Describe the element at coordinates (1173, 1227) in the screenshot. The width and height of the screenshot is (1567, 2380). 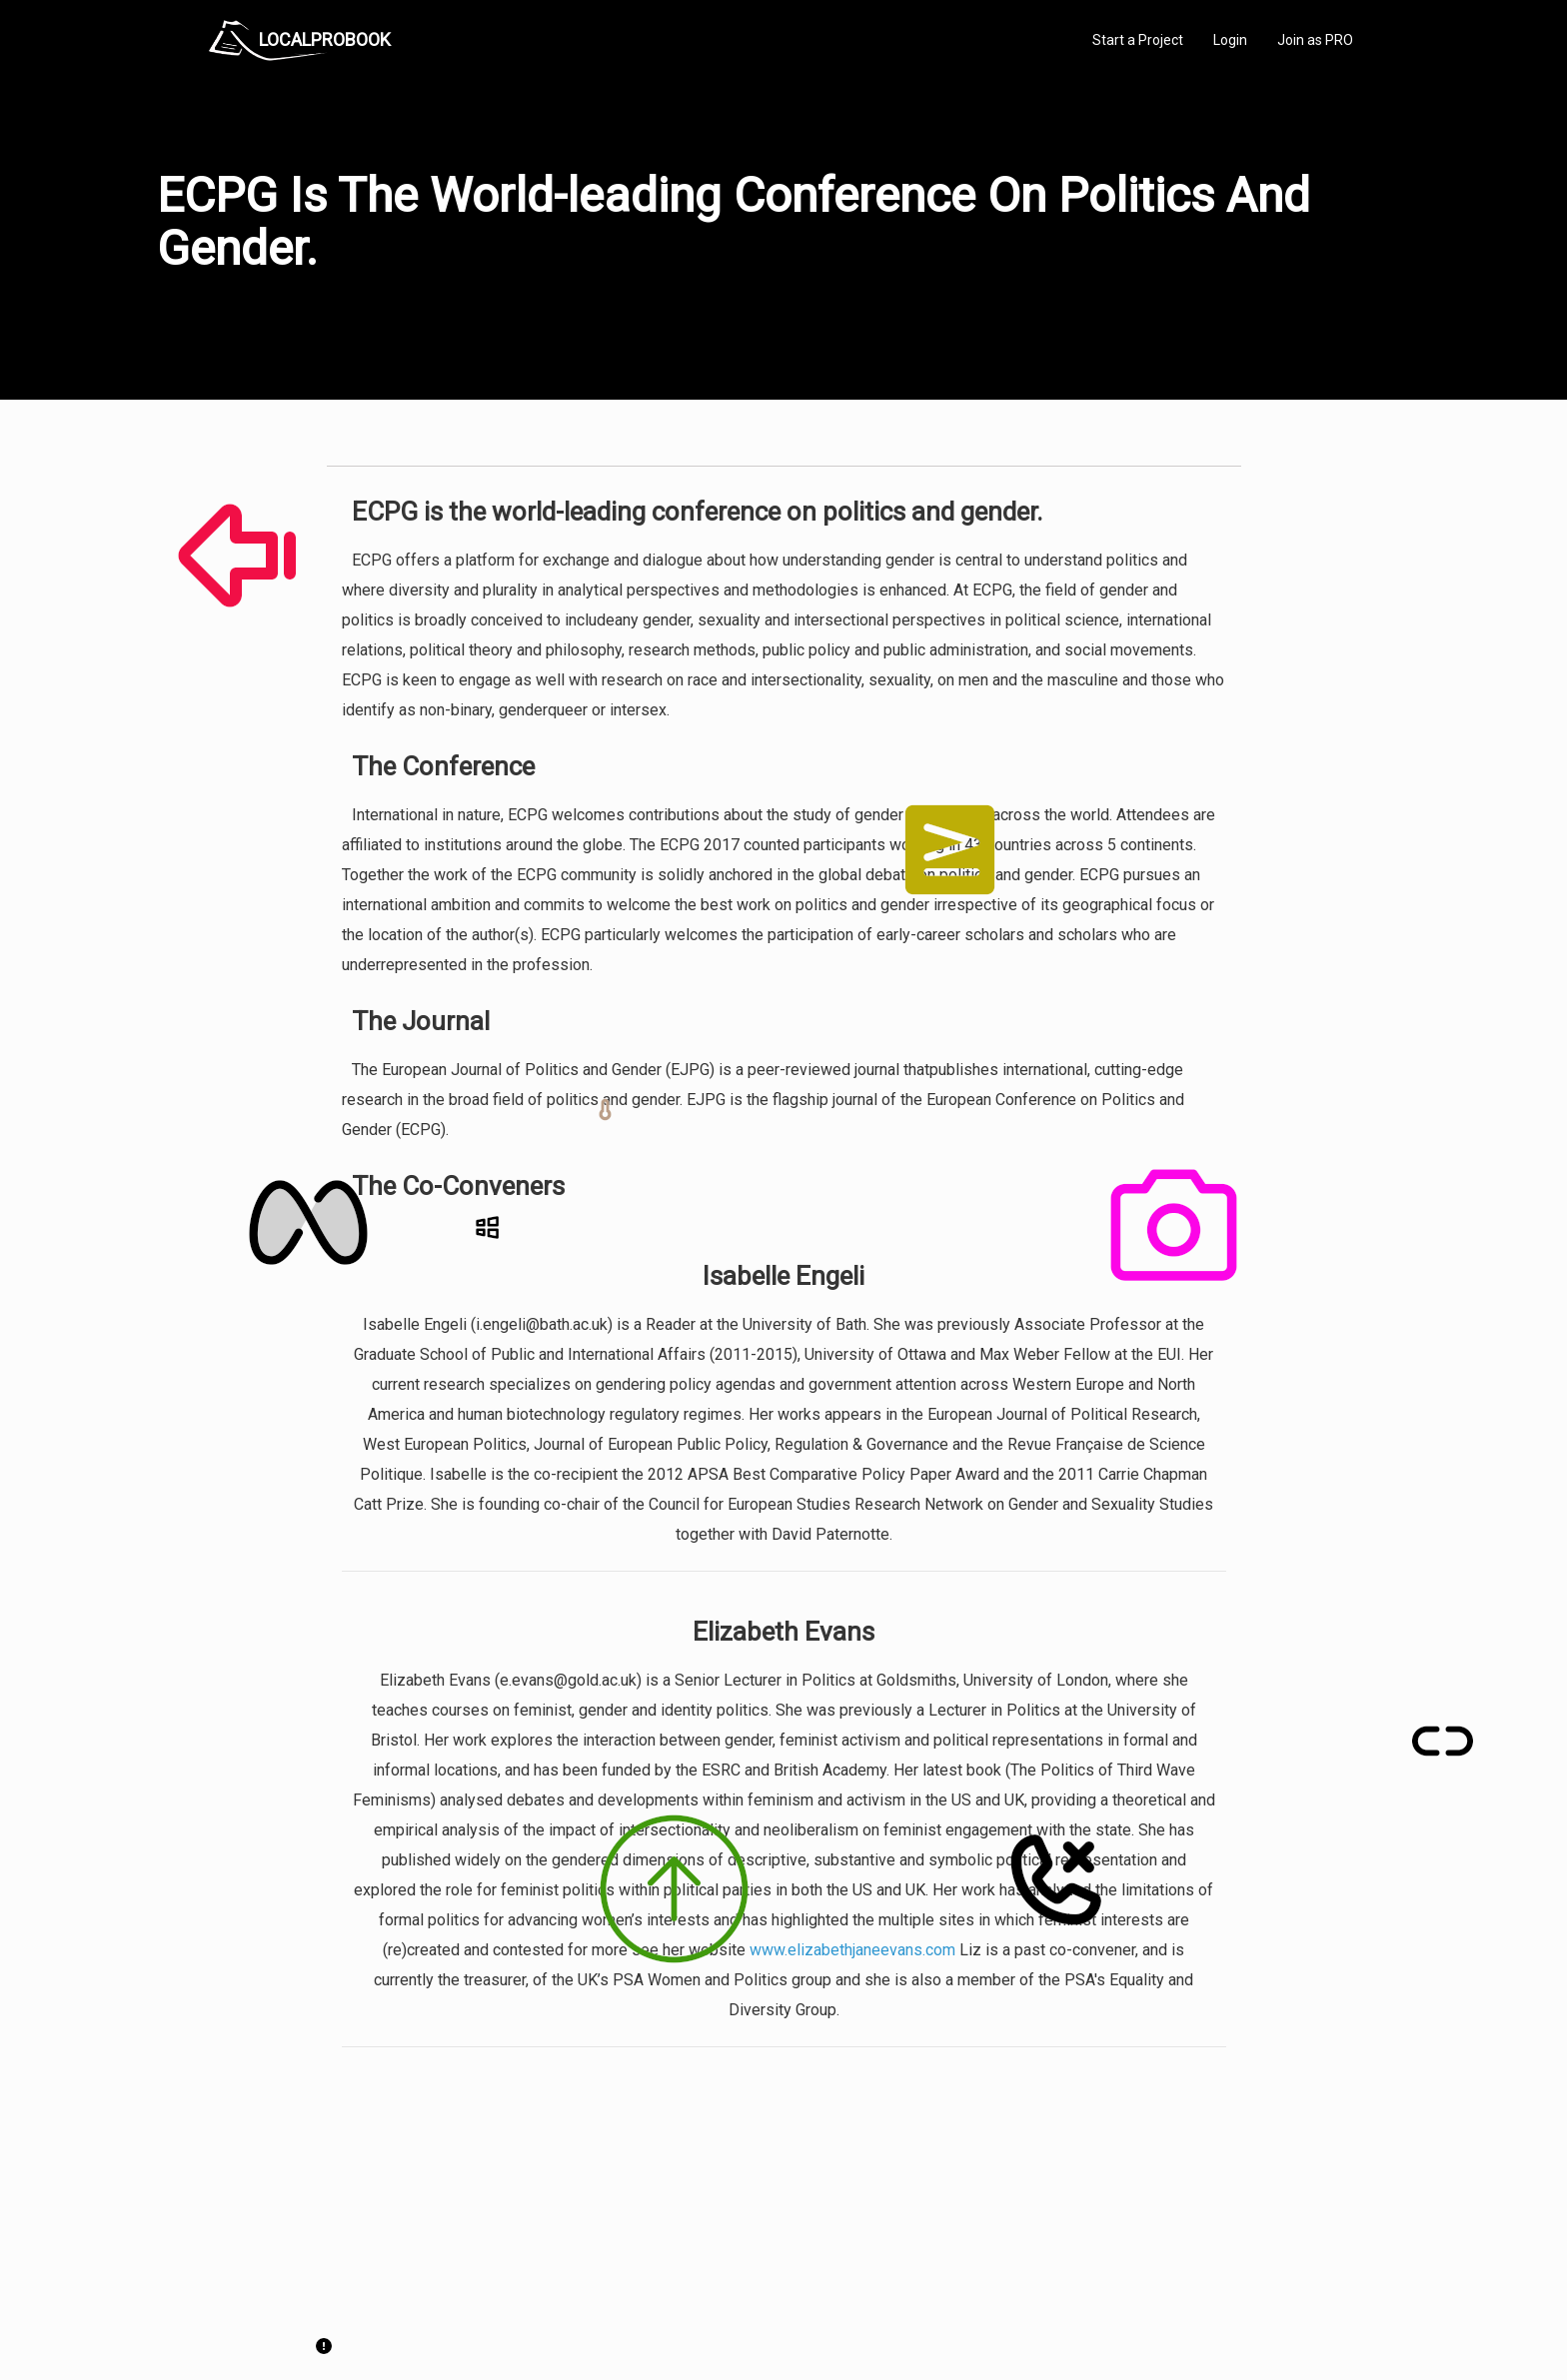
I see `take a photo` at that location.